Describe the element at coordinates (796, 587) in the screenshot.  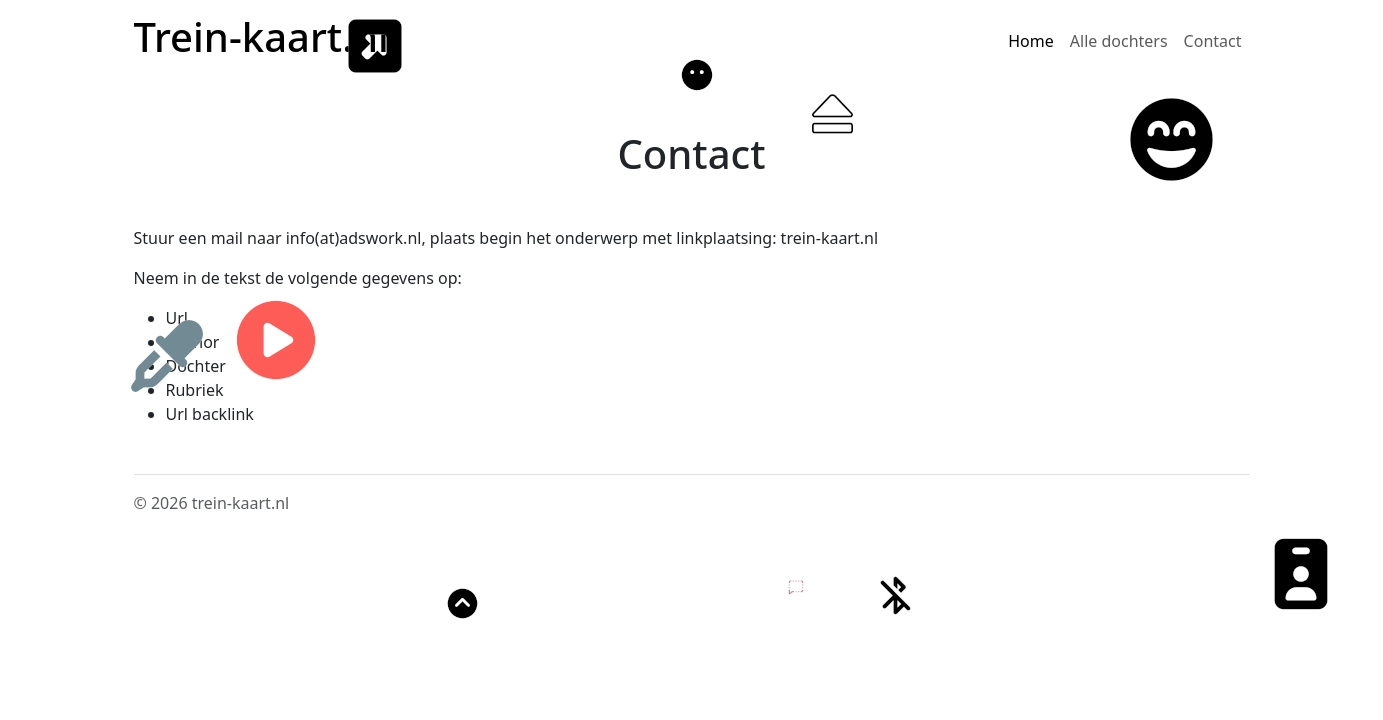
I see `compose a draft message` at that location.